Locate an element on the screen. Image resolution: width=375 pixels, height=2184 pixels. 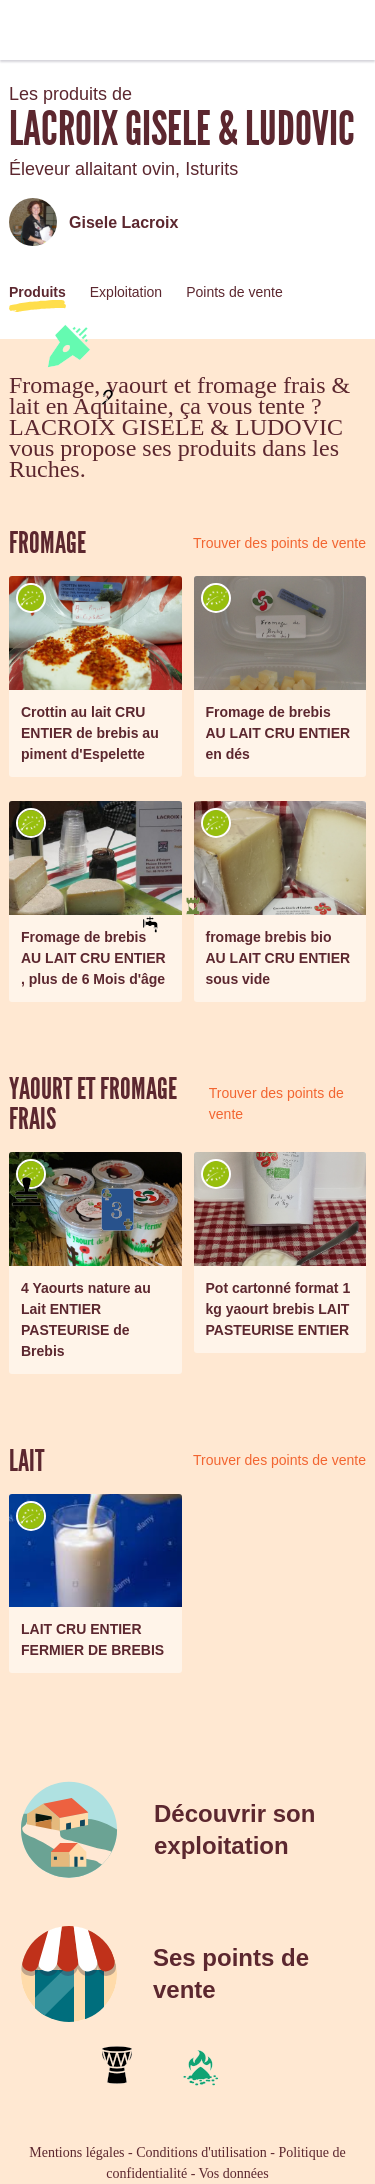
indicates spicy or hot food option is located at coordinates (201, 2068).